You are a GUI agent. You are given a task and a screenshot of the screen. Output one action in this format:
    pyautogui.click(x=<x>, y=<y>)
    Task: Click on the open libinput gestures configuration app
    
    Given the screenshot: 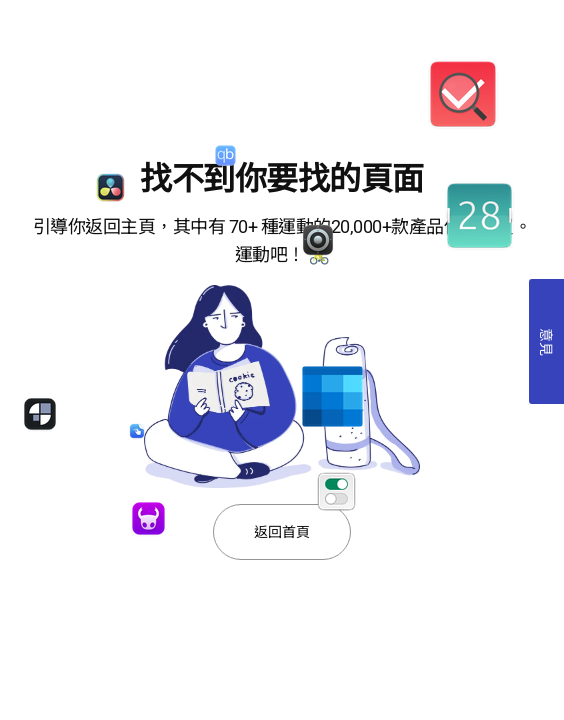 What is the action you would take?
    pyautogui.click(x=137, y=431)
    